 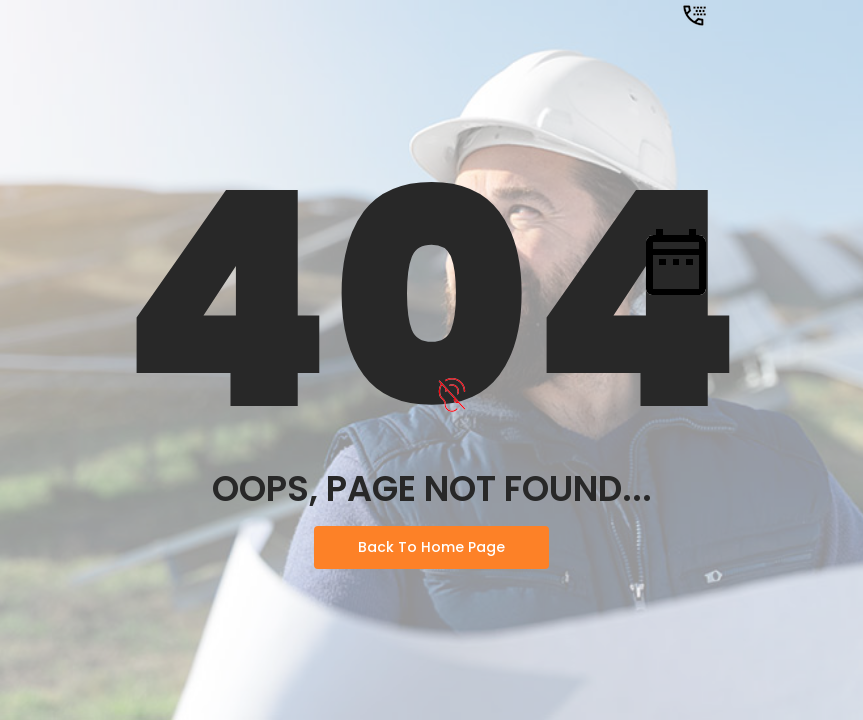 What do you see at coordinates (694, 15) in the screenshot?
I see `access TTY/TDD accessibility calling features` at bounding box center [694, 15].